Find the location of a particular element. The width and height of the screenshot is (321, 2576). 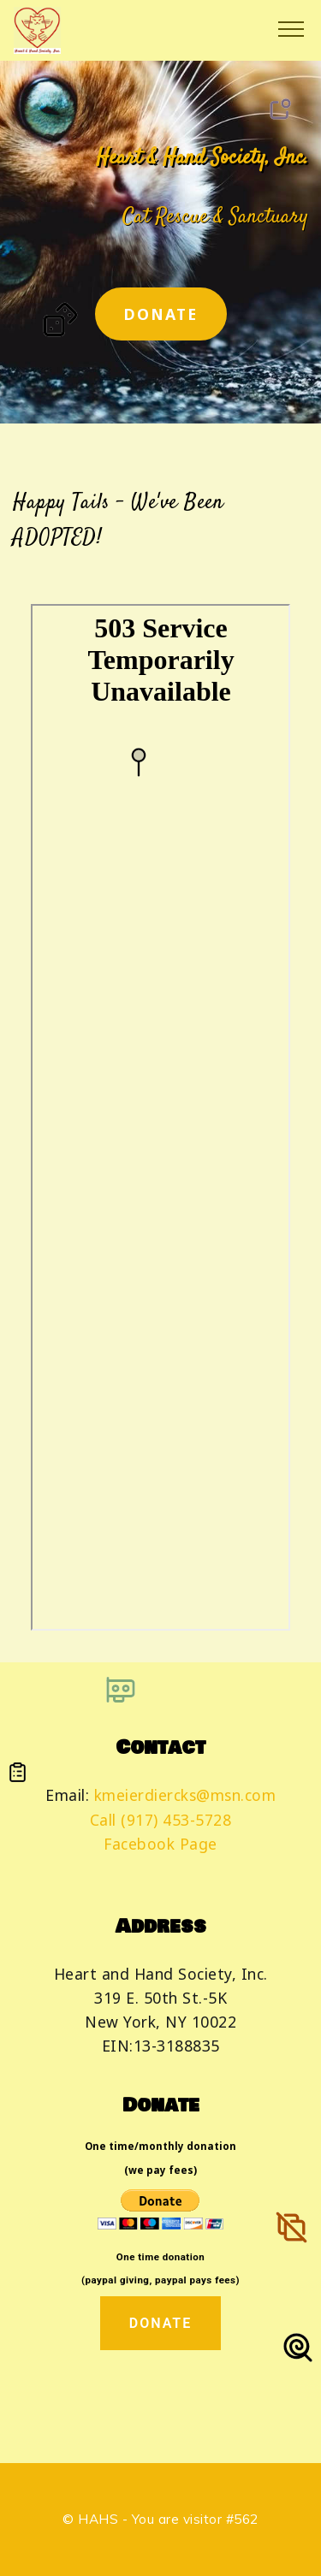

copy function disabled or unavailable is located at coordinates (291, 2227).